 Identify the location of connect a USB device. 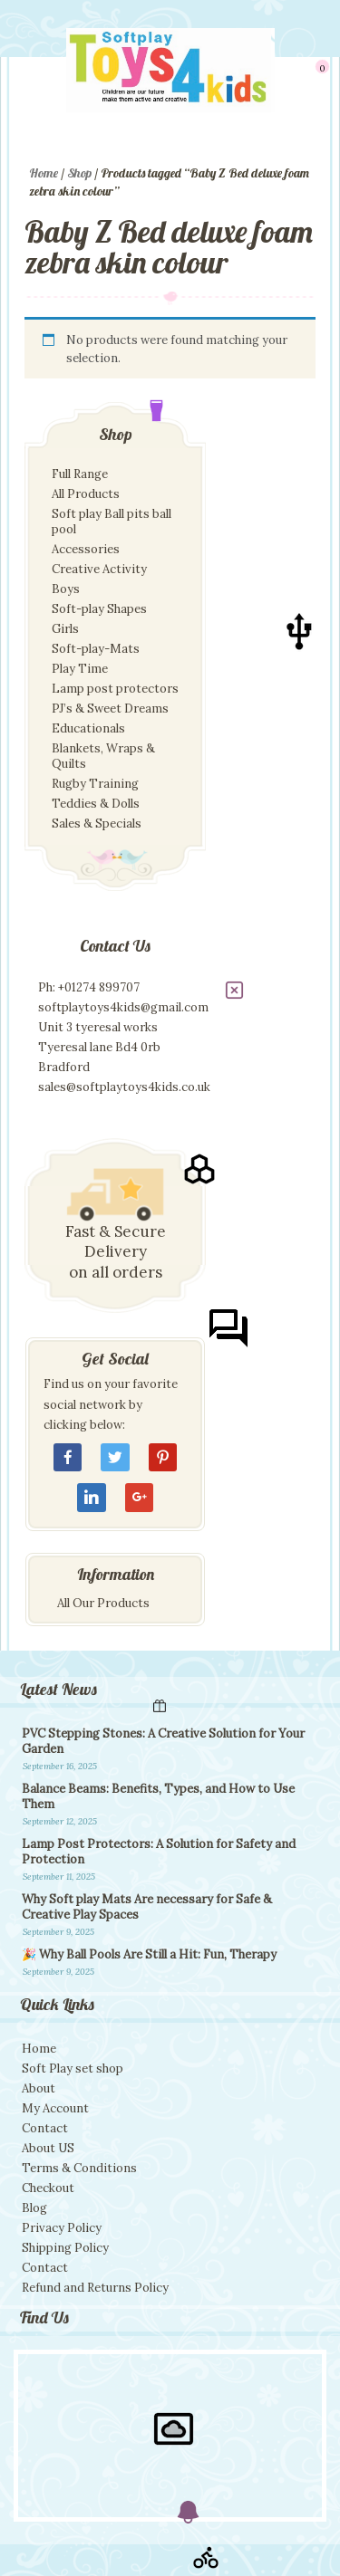
(299, 632).